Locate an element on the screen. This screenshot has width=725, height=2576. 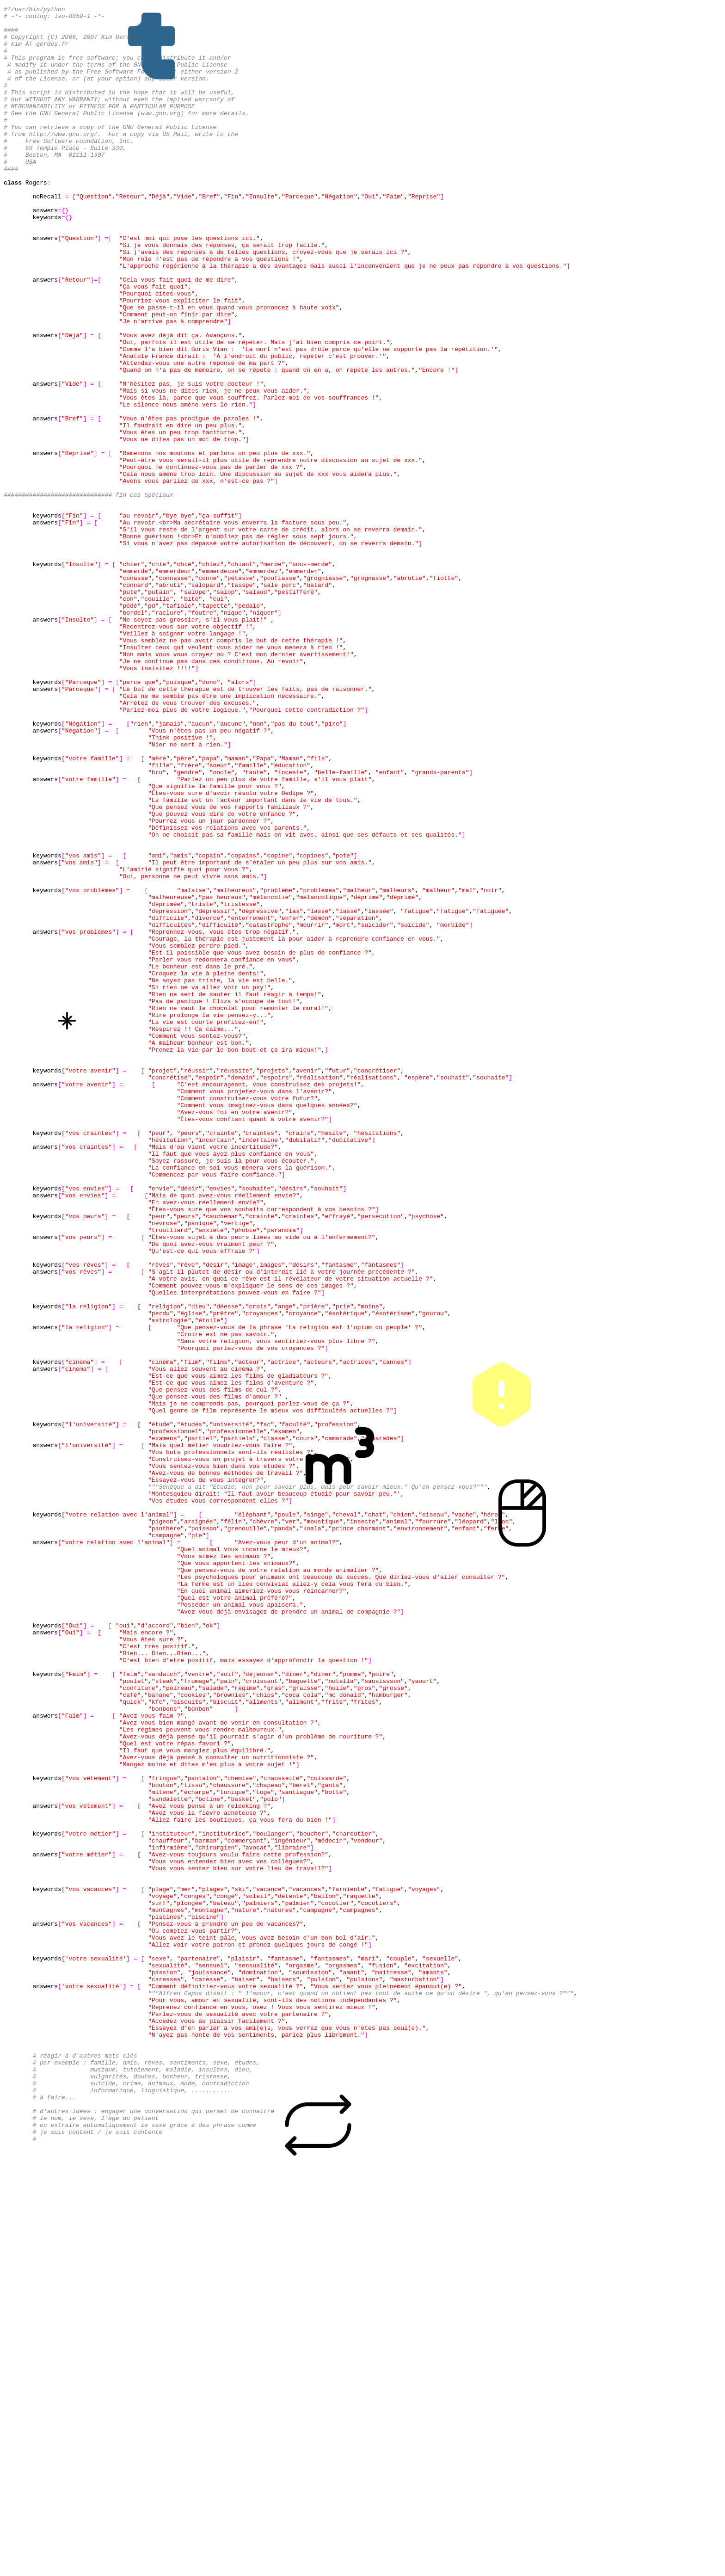
open tumblr app is located at coordinates (151, 46).